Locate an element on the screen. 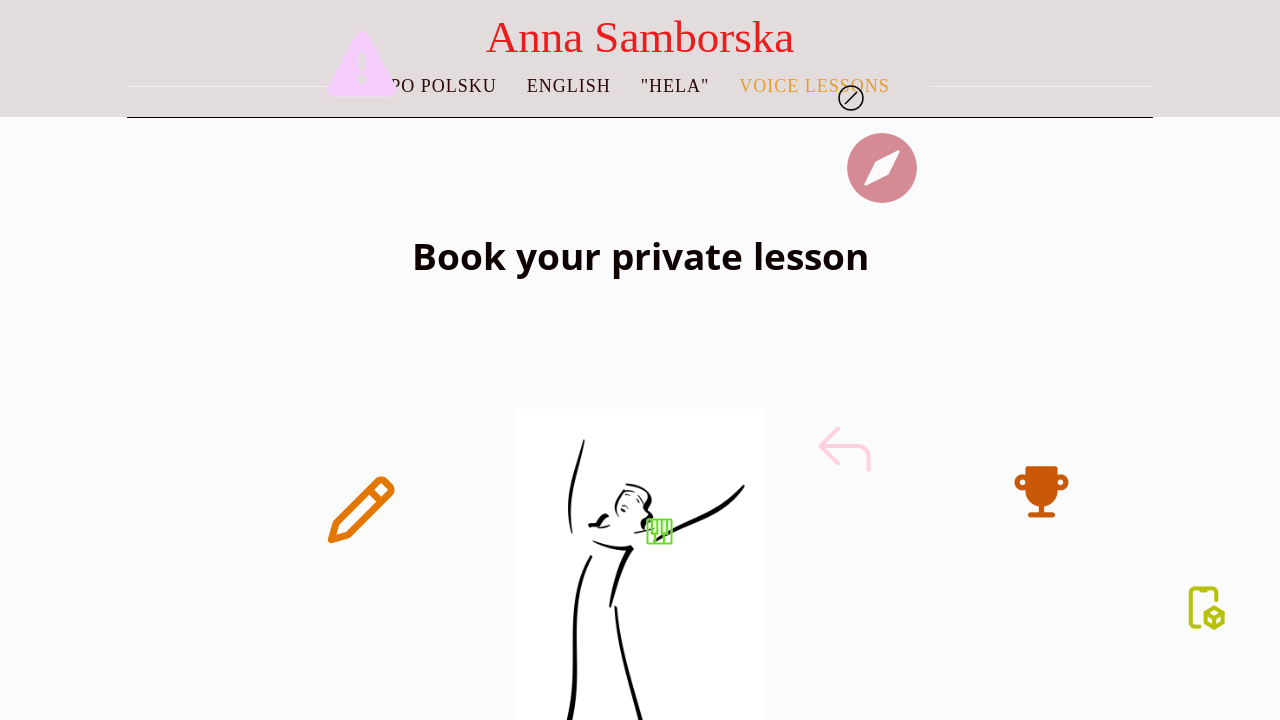 The height and width of the screenshot is (720, 1280). open music or piano app is located at coordinates (659, 531).